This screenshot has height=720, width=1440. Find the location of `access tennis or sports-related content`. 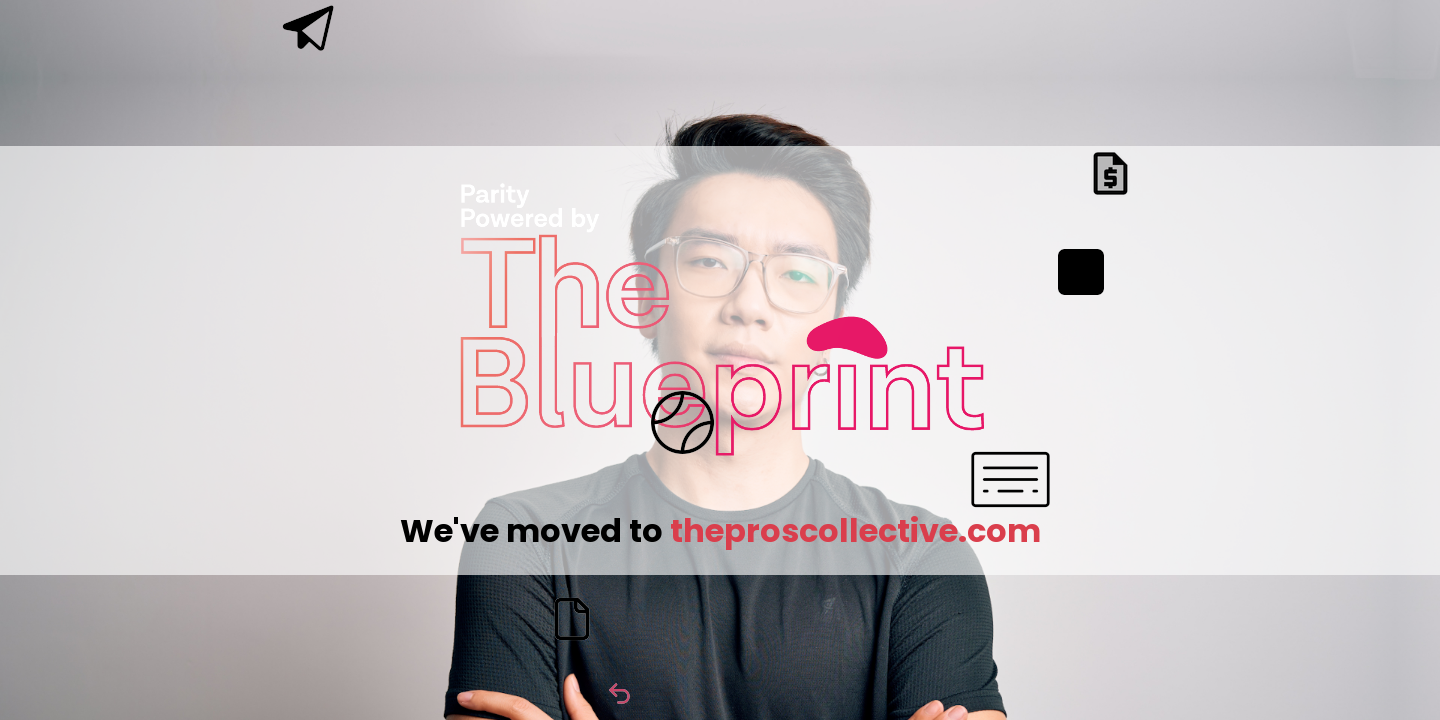

access tennis or sports-related content is located at coordinates (682, 422).